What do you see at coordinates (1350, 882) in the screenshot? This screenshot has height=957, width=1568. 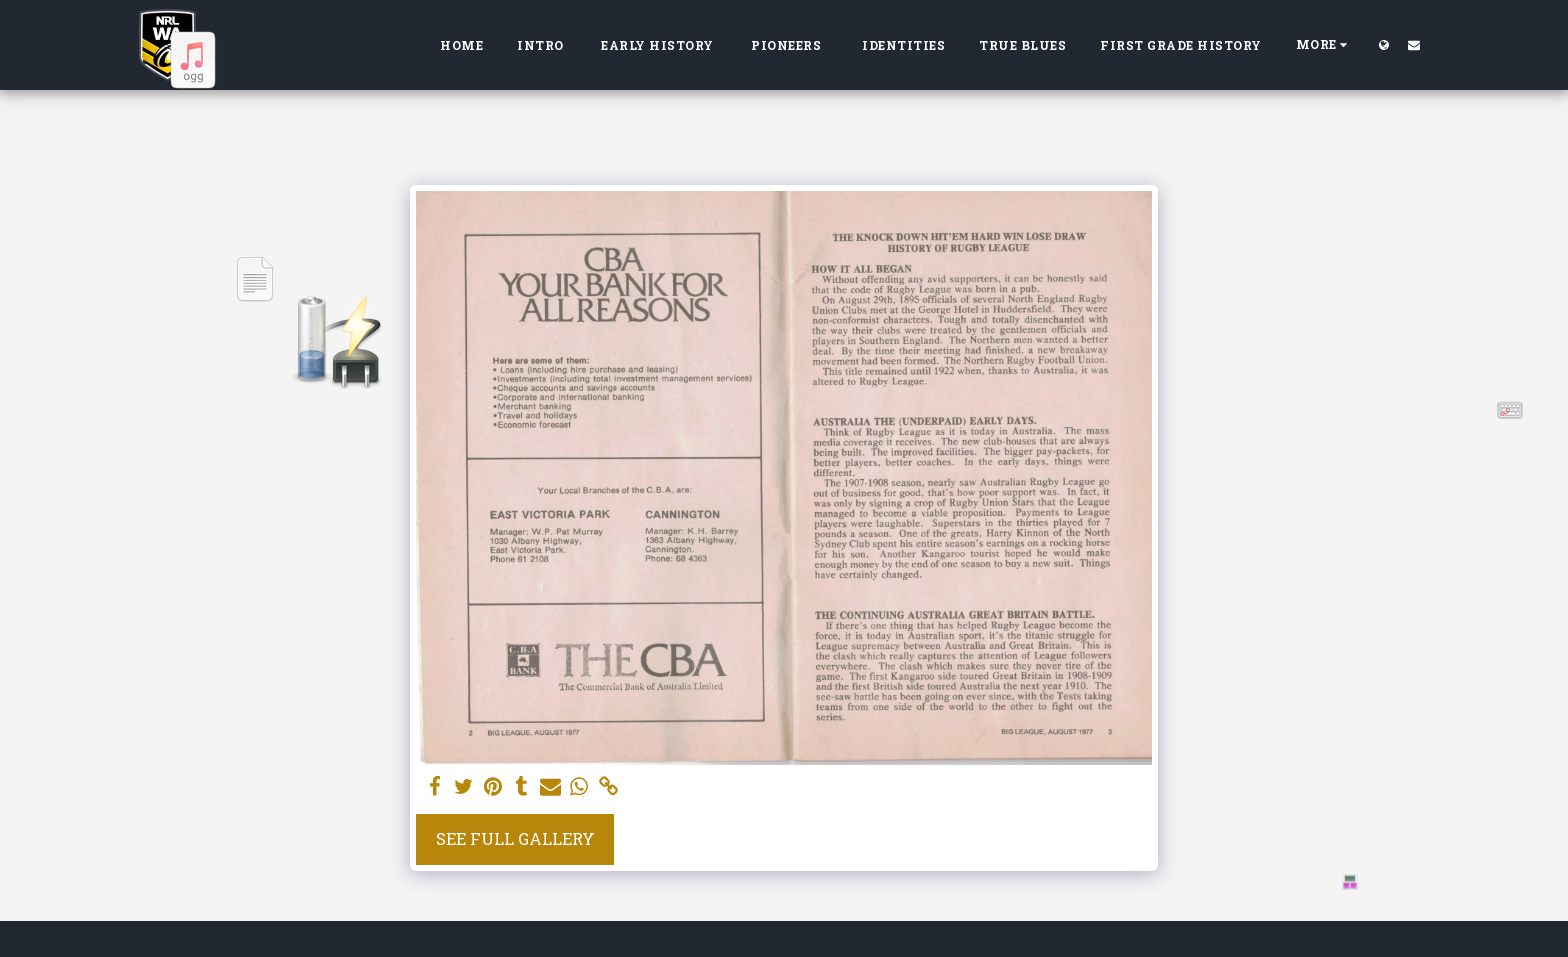 I see `select all items in the current view` at bounding box center [1350, 882].